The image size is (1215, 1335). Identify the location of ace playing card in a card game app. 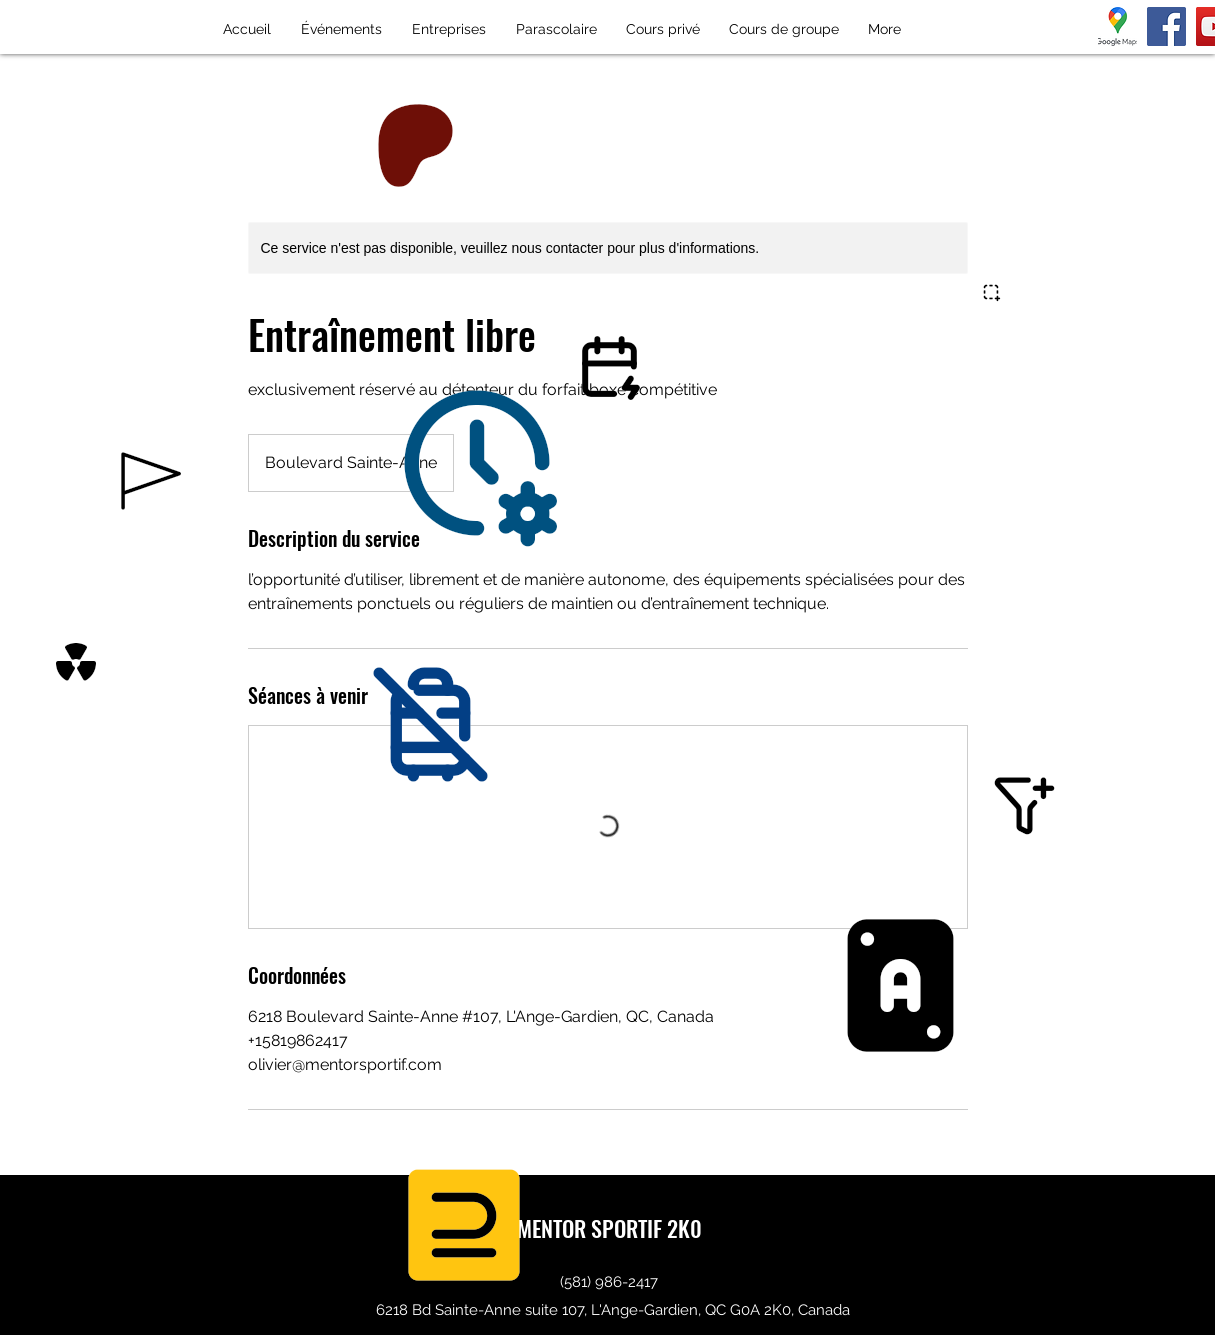
(900, 985).